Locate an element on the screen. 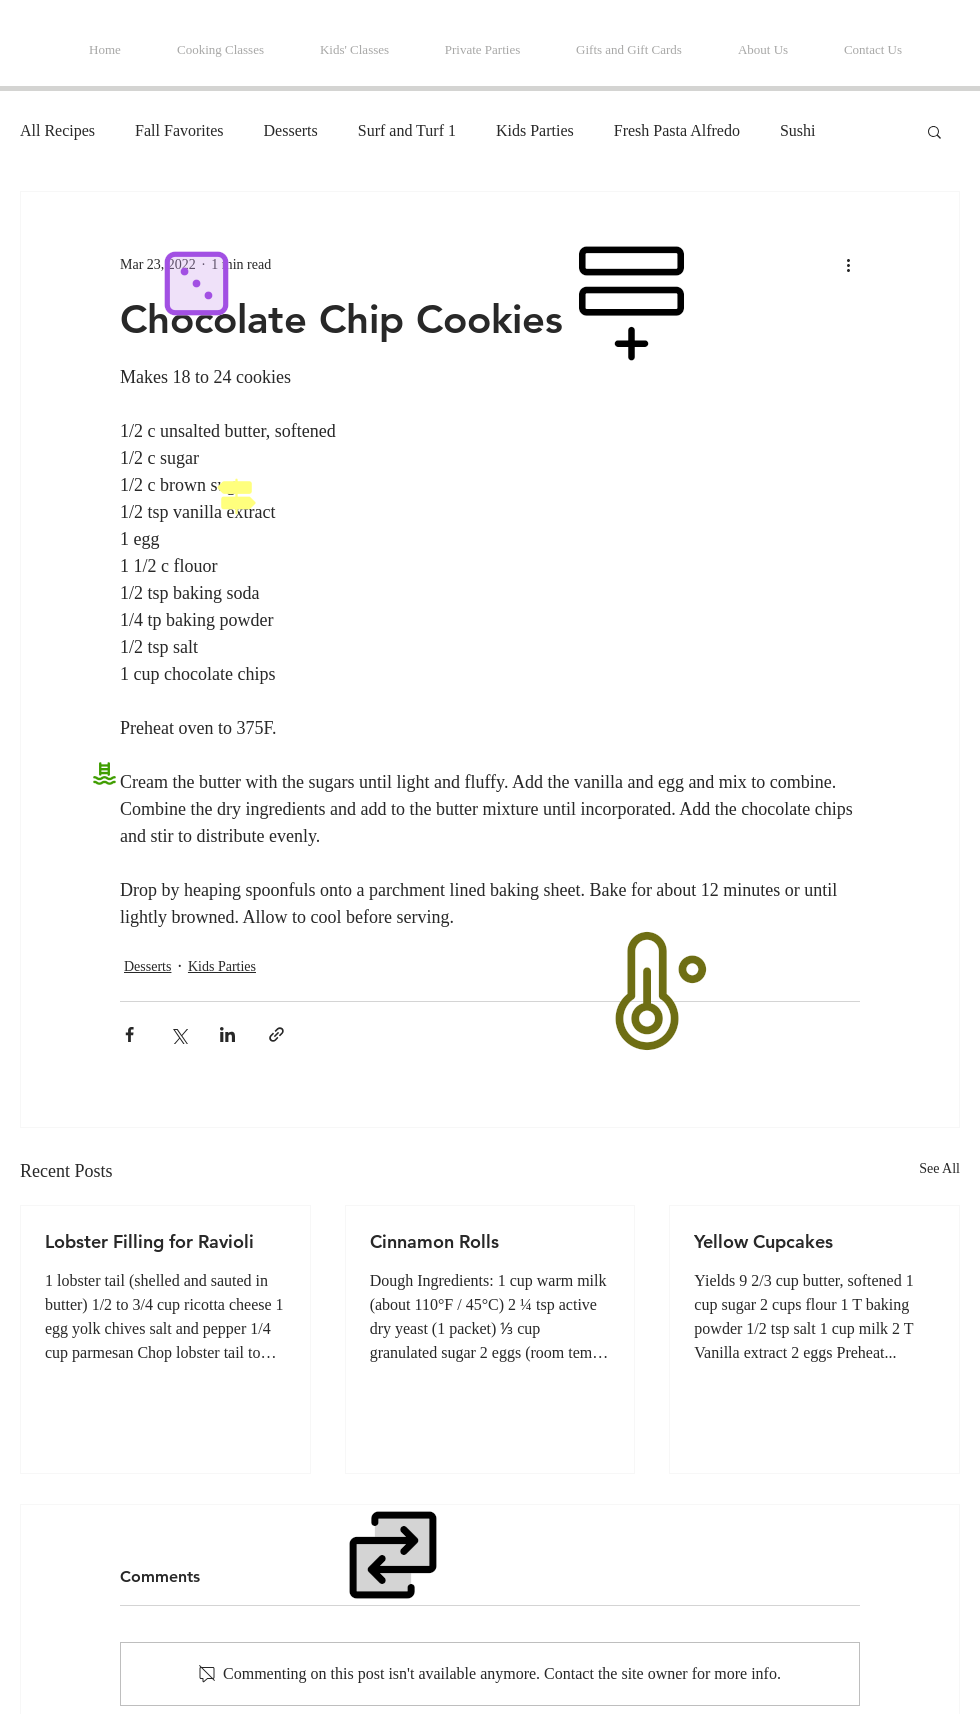 The height and width of the screenshot is (1714, 980). view directions or navigation options is located at coordinates (236, 496).